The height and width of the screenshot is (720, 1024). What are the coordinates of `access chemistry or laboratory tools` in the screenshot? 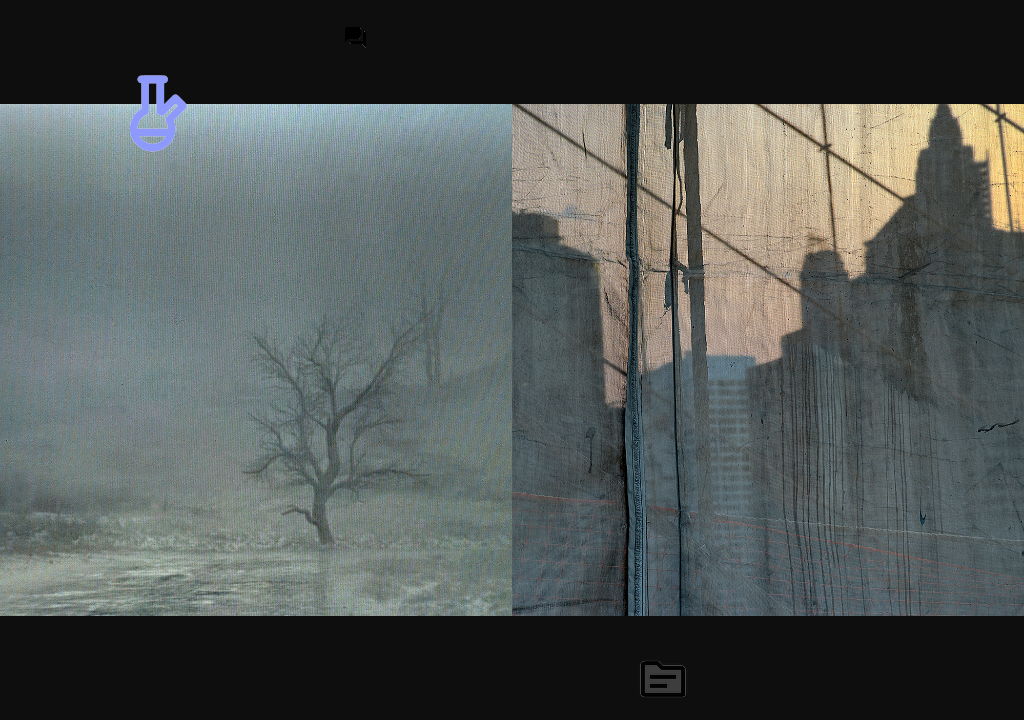 It's located at (156, 113).